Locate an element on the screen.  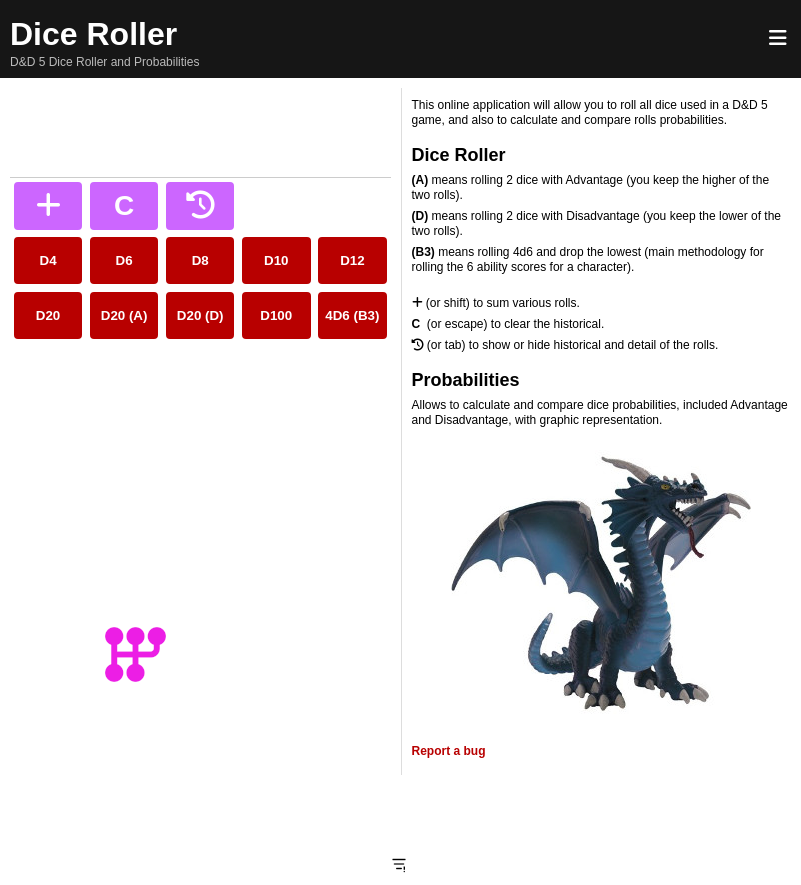
indicates manual transmission or gear settings is located at coordinates (135, 654).